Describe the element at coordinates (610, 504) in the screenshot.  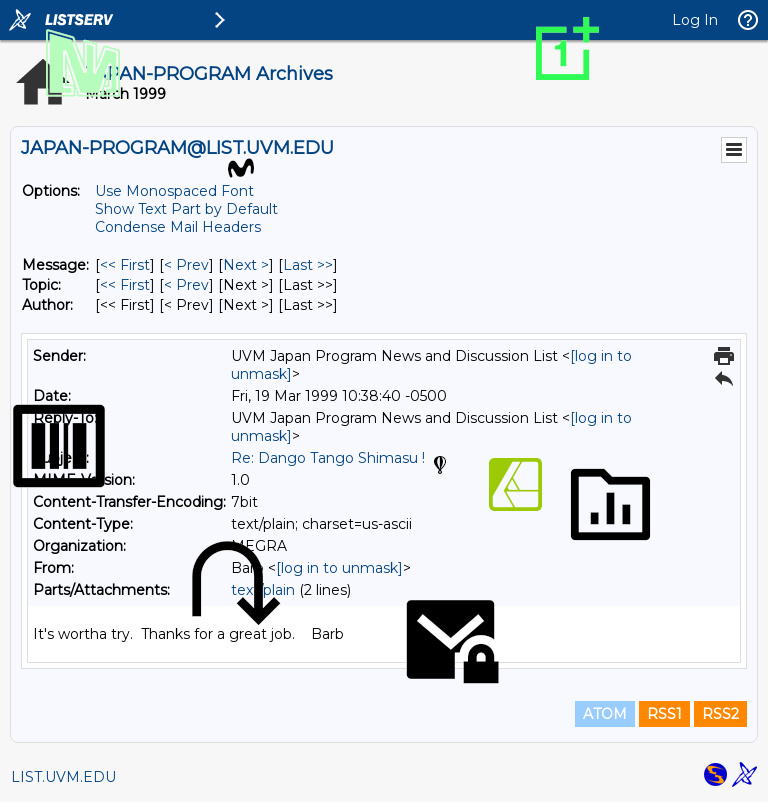
I see `open analytics or reports folder` at that location.